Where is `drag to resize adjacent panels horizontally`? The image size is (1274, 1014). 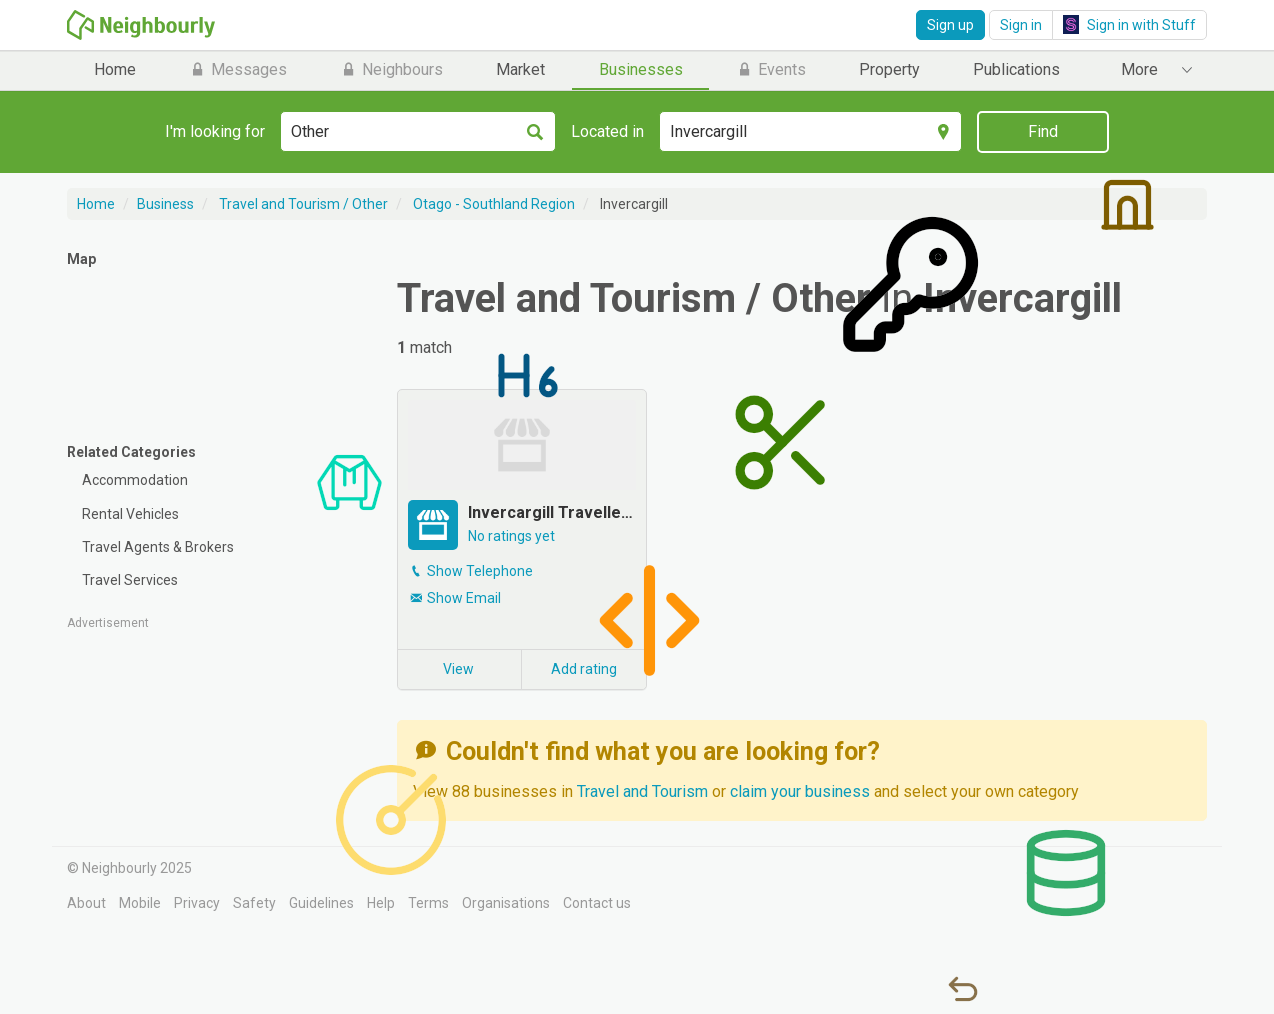
drag to resize adjacent panels horizontally is located at coordinates (649, 620).